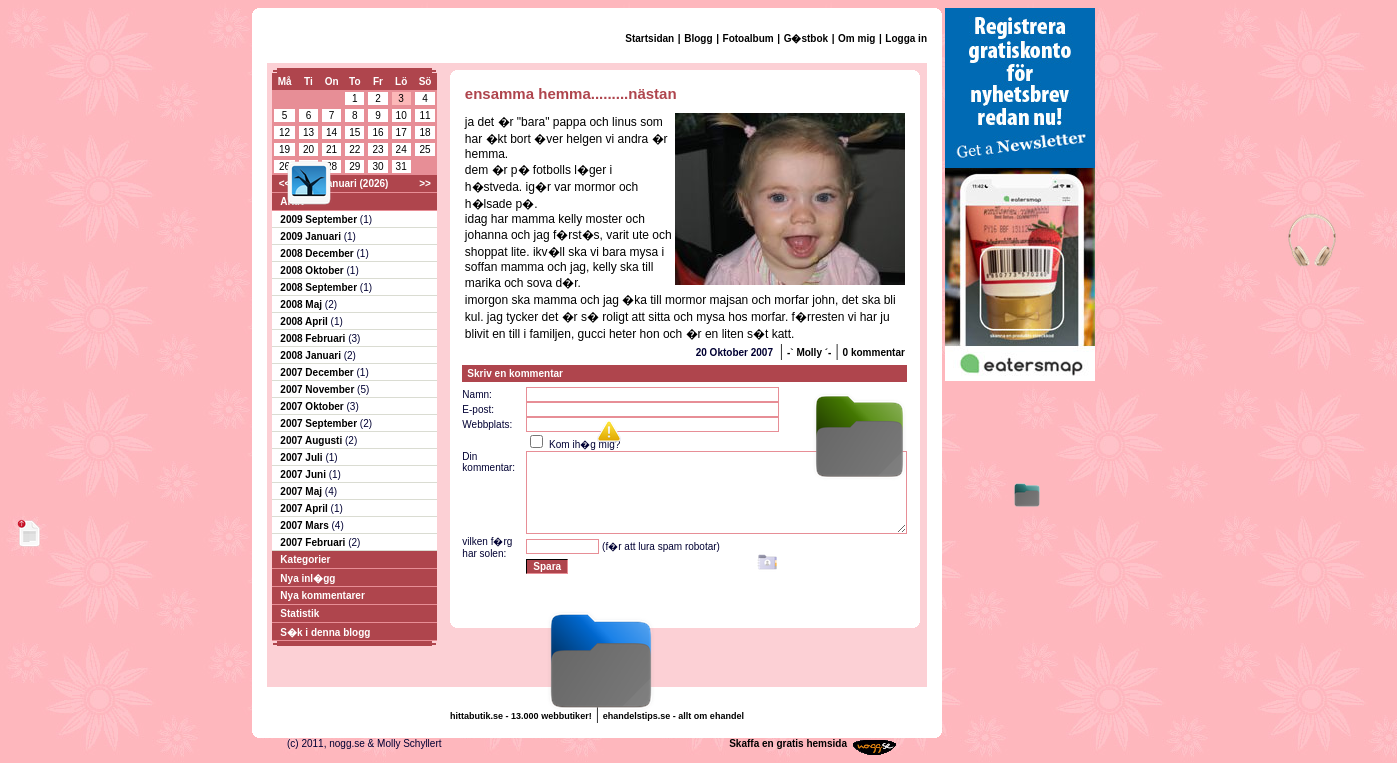 The height and width of the screenshot is (763, 1397). I want to click on send file via bluetooth, so click(29, 533).